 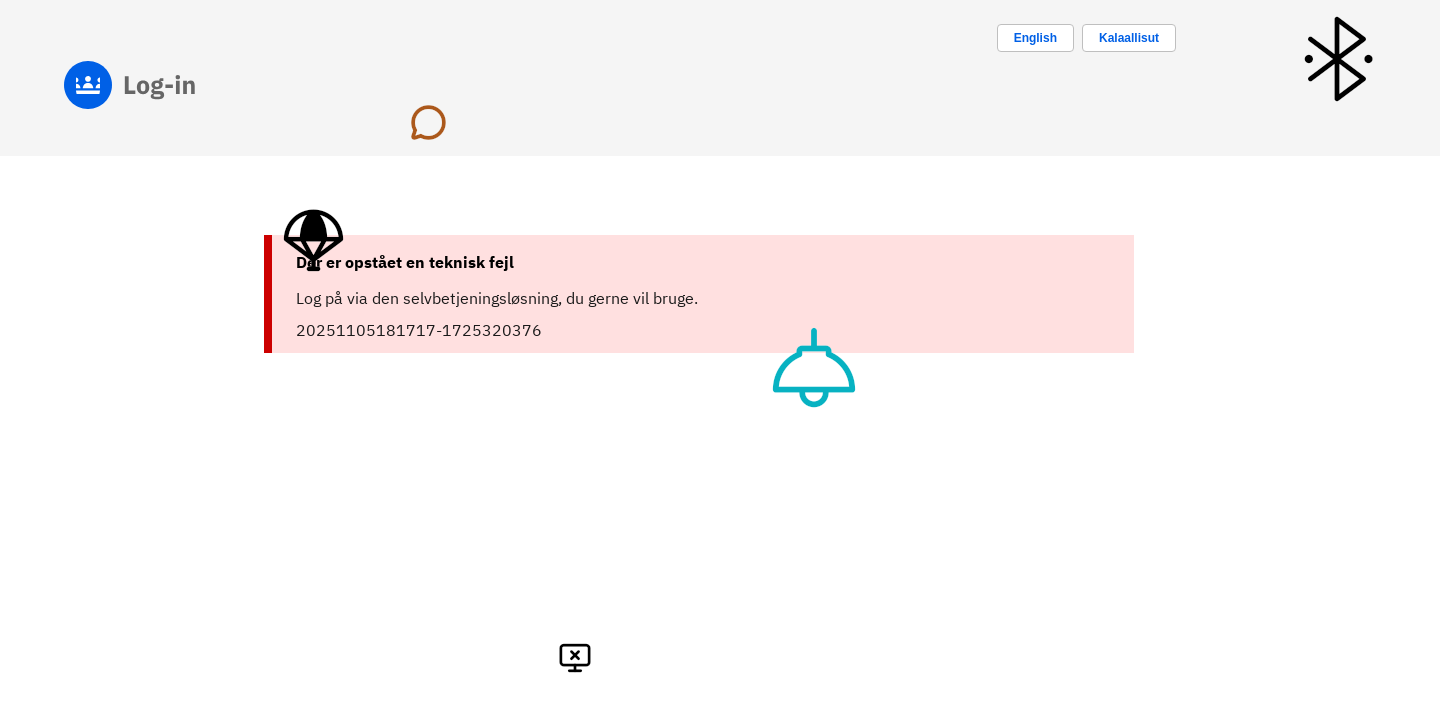 I want to click on toggle pendant lamp or ceiling light, so click(x=814, y=372).